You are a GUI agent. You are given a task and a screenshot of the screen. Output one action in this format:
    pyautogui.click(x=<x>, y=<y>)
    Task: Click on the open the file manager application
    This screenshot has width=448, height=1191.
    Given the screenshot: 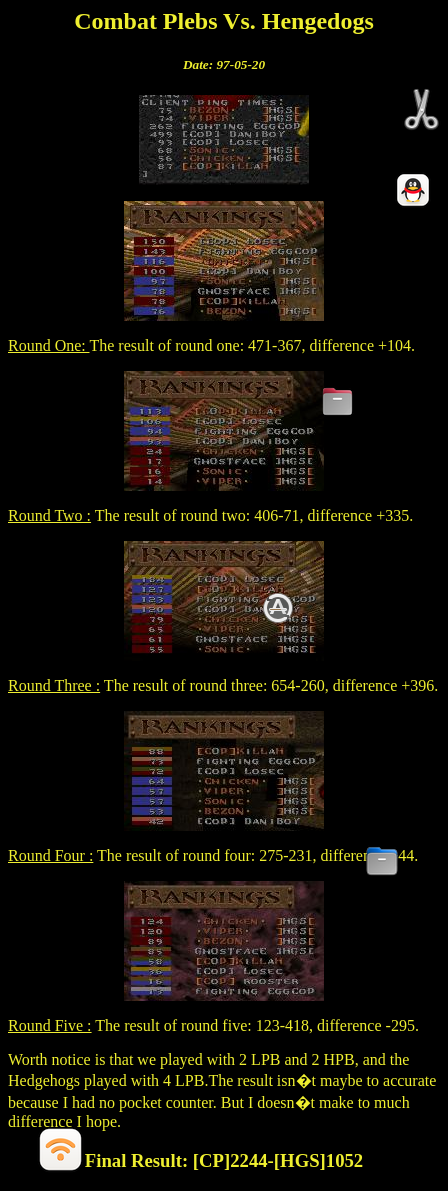 What is the action you would take?
    pyautogui.click(x=337, y=401)
    